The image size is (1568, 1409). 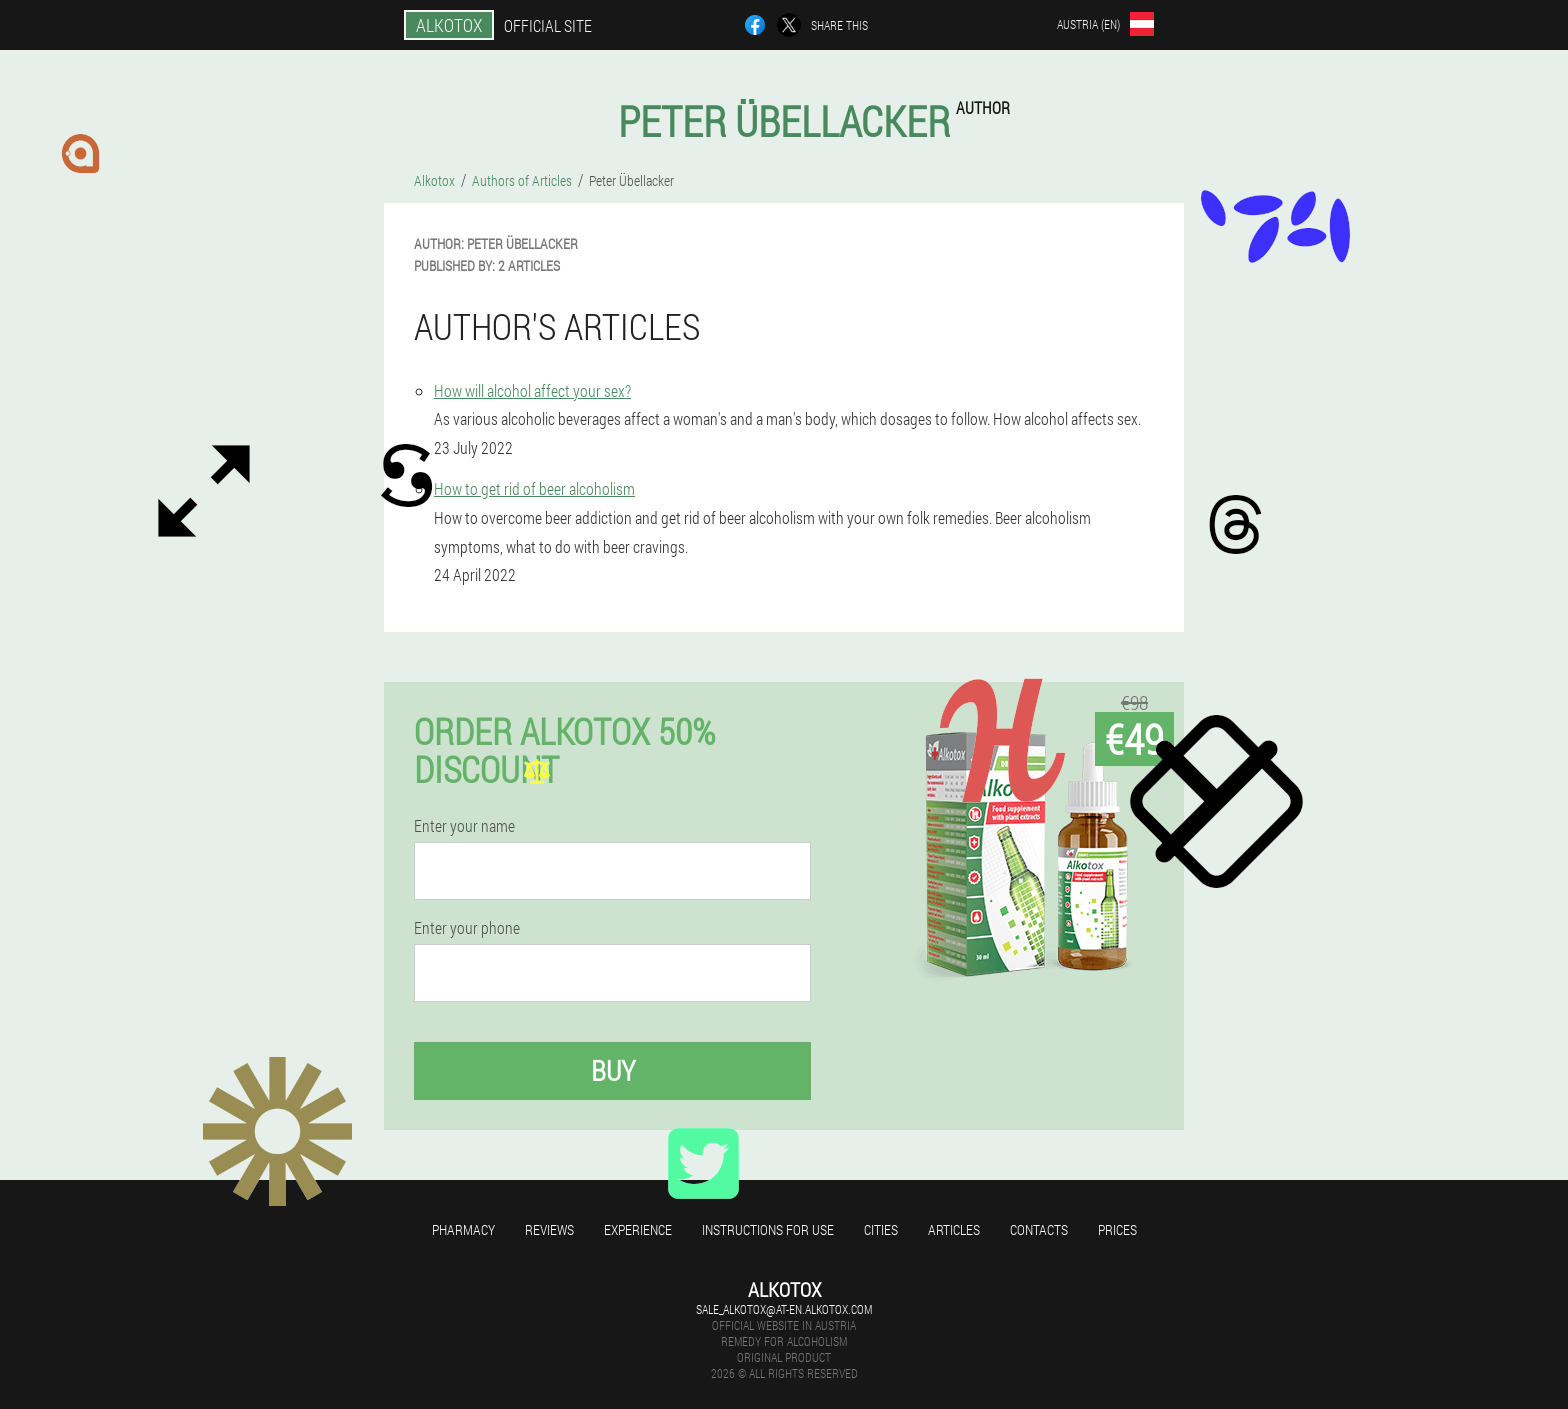 I want to click on access legal or terms of service information, so click(x=537, y=772).